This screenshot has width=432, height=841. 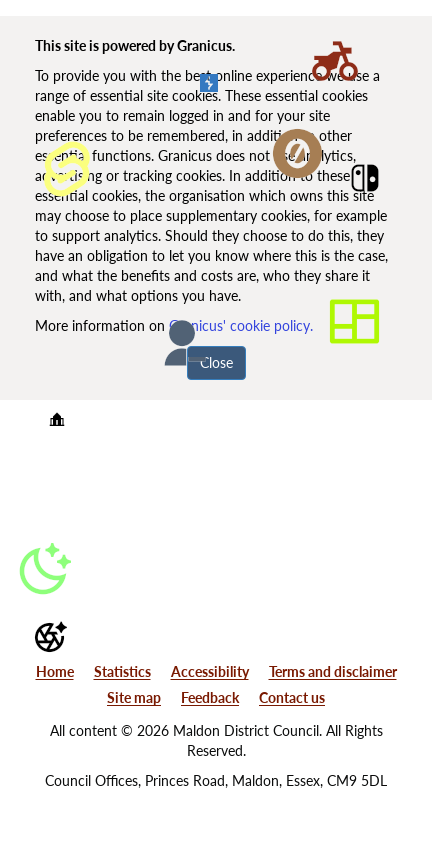 I want to click on nintendo switch app or related service, so click(x=365, y=178).